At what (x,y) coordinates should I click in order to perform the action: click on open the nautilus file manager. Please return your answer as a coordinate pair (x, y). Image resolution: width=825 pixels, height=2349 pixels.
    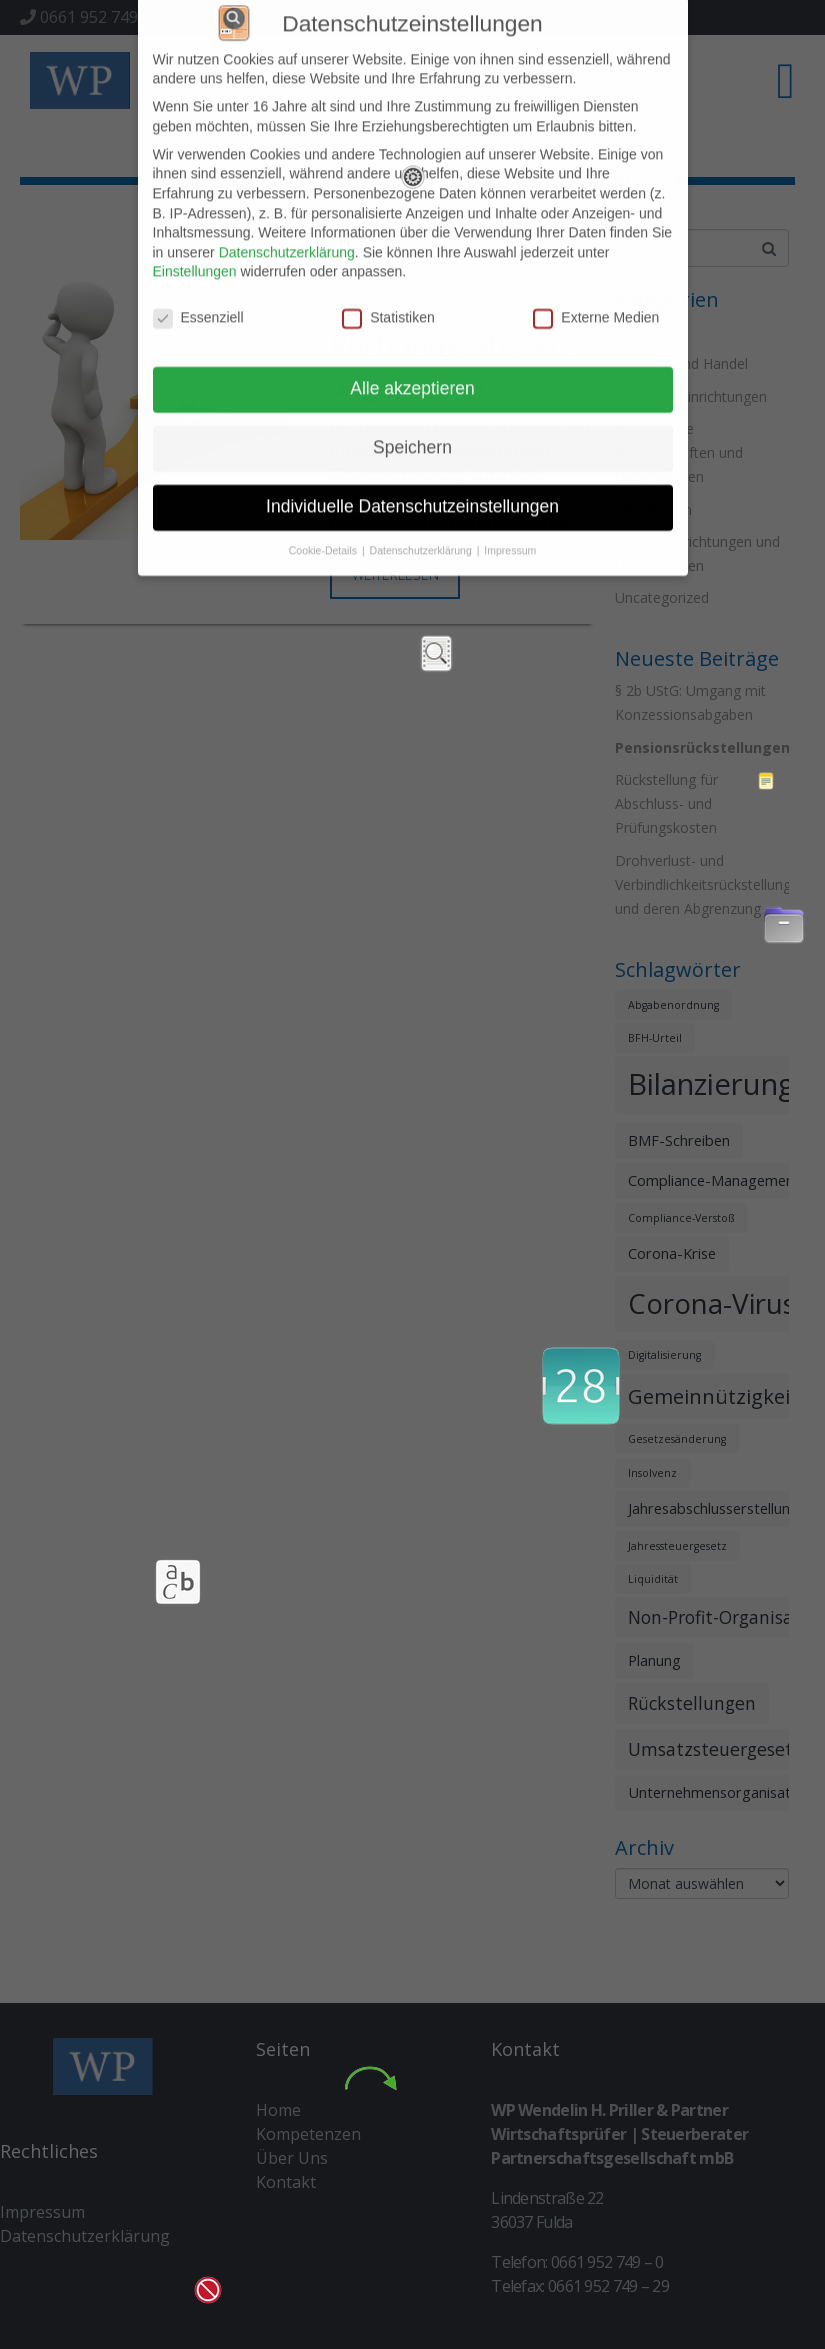
    Looking at the image, I should click on (784, 925).